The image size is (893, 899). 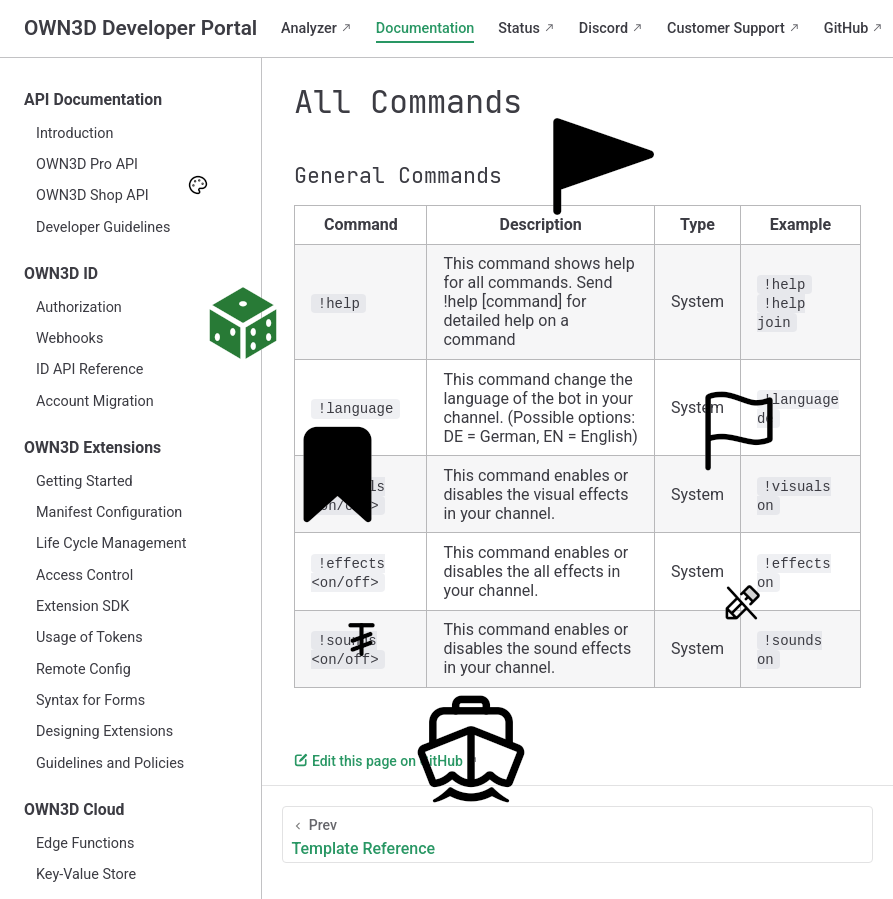 What do you see at coordinates (361, 638) in the screenshot?
I see `tugrik currency symbol for mongolian payments` at bounding box center [361, 638].